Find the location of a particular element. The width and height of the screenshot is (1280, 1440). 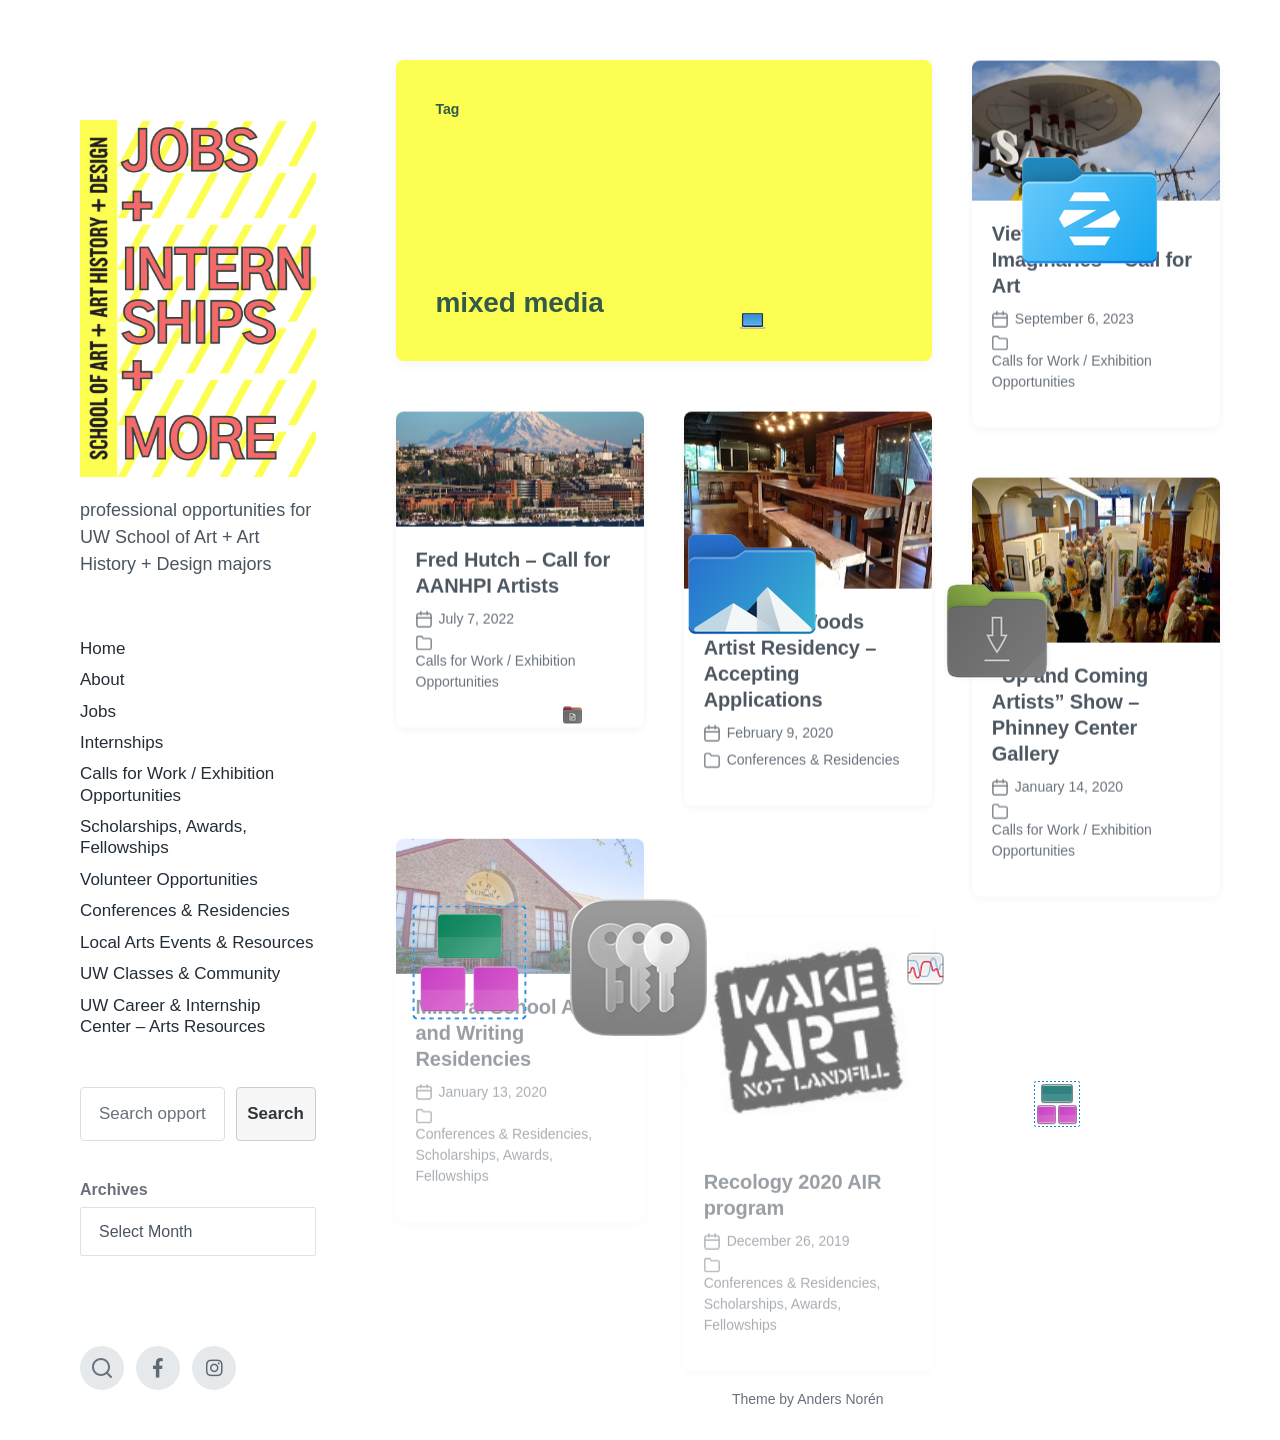

open the passwords app to manage saved credentials is located at coordinates (638, 967).